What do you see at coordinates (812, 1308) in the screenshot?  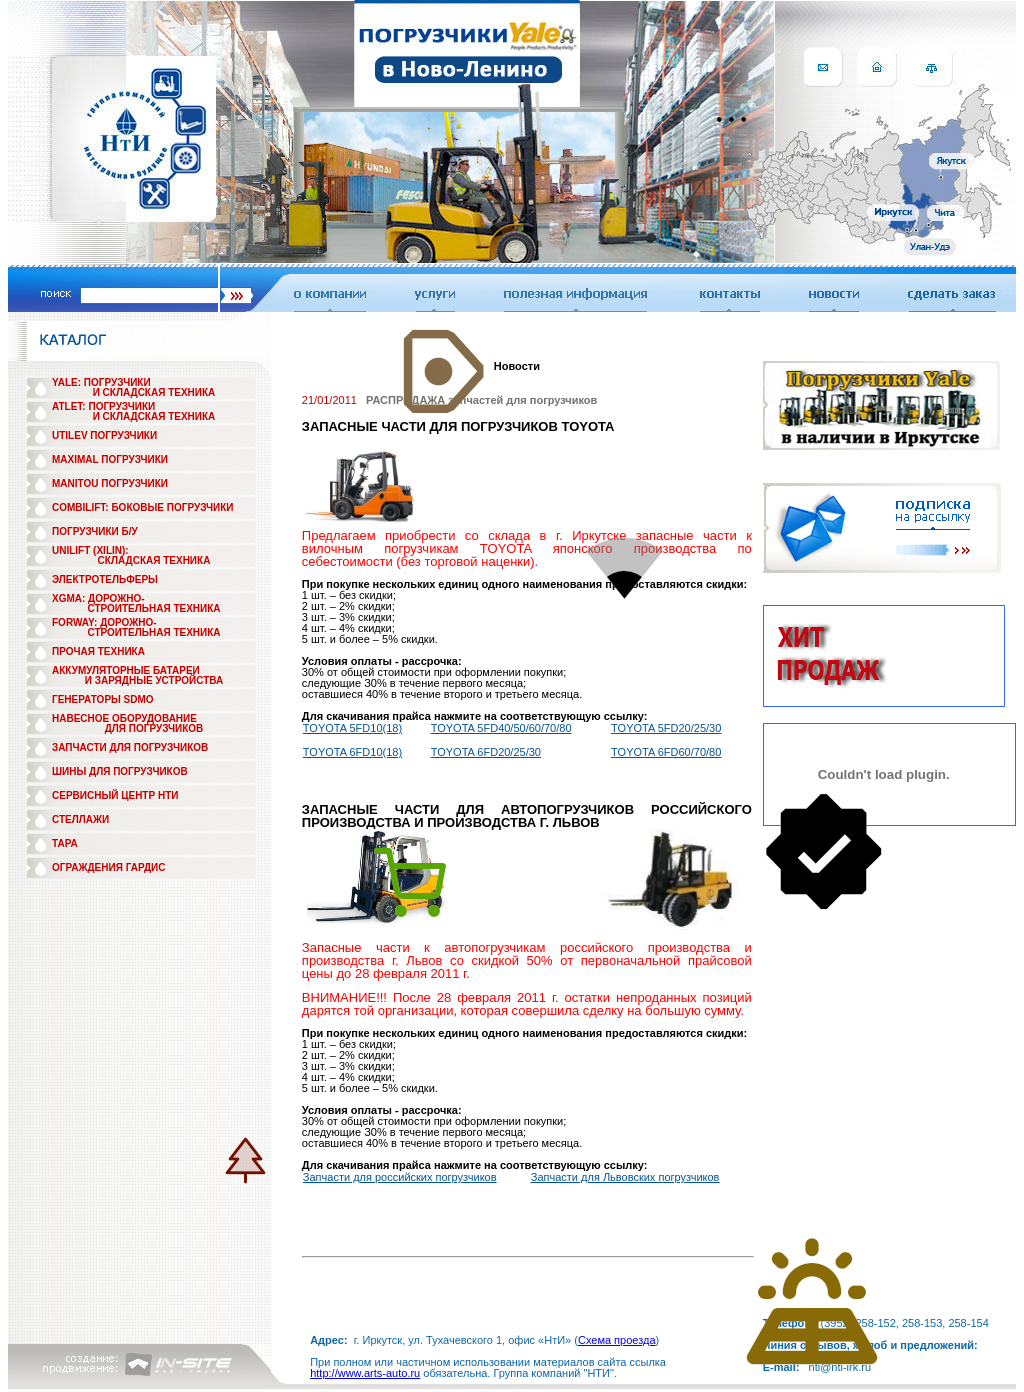 I see `access solar energy settings` at bounding box center [812, 1308].